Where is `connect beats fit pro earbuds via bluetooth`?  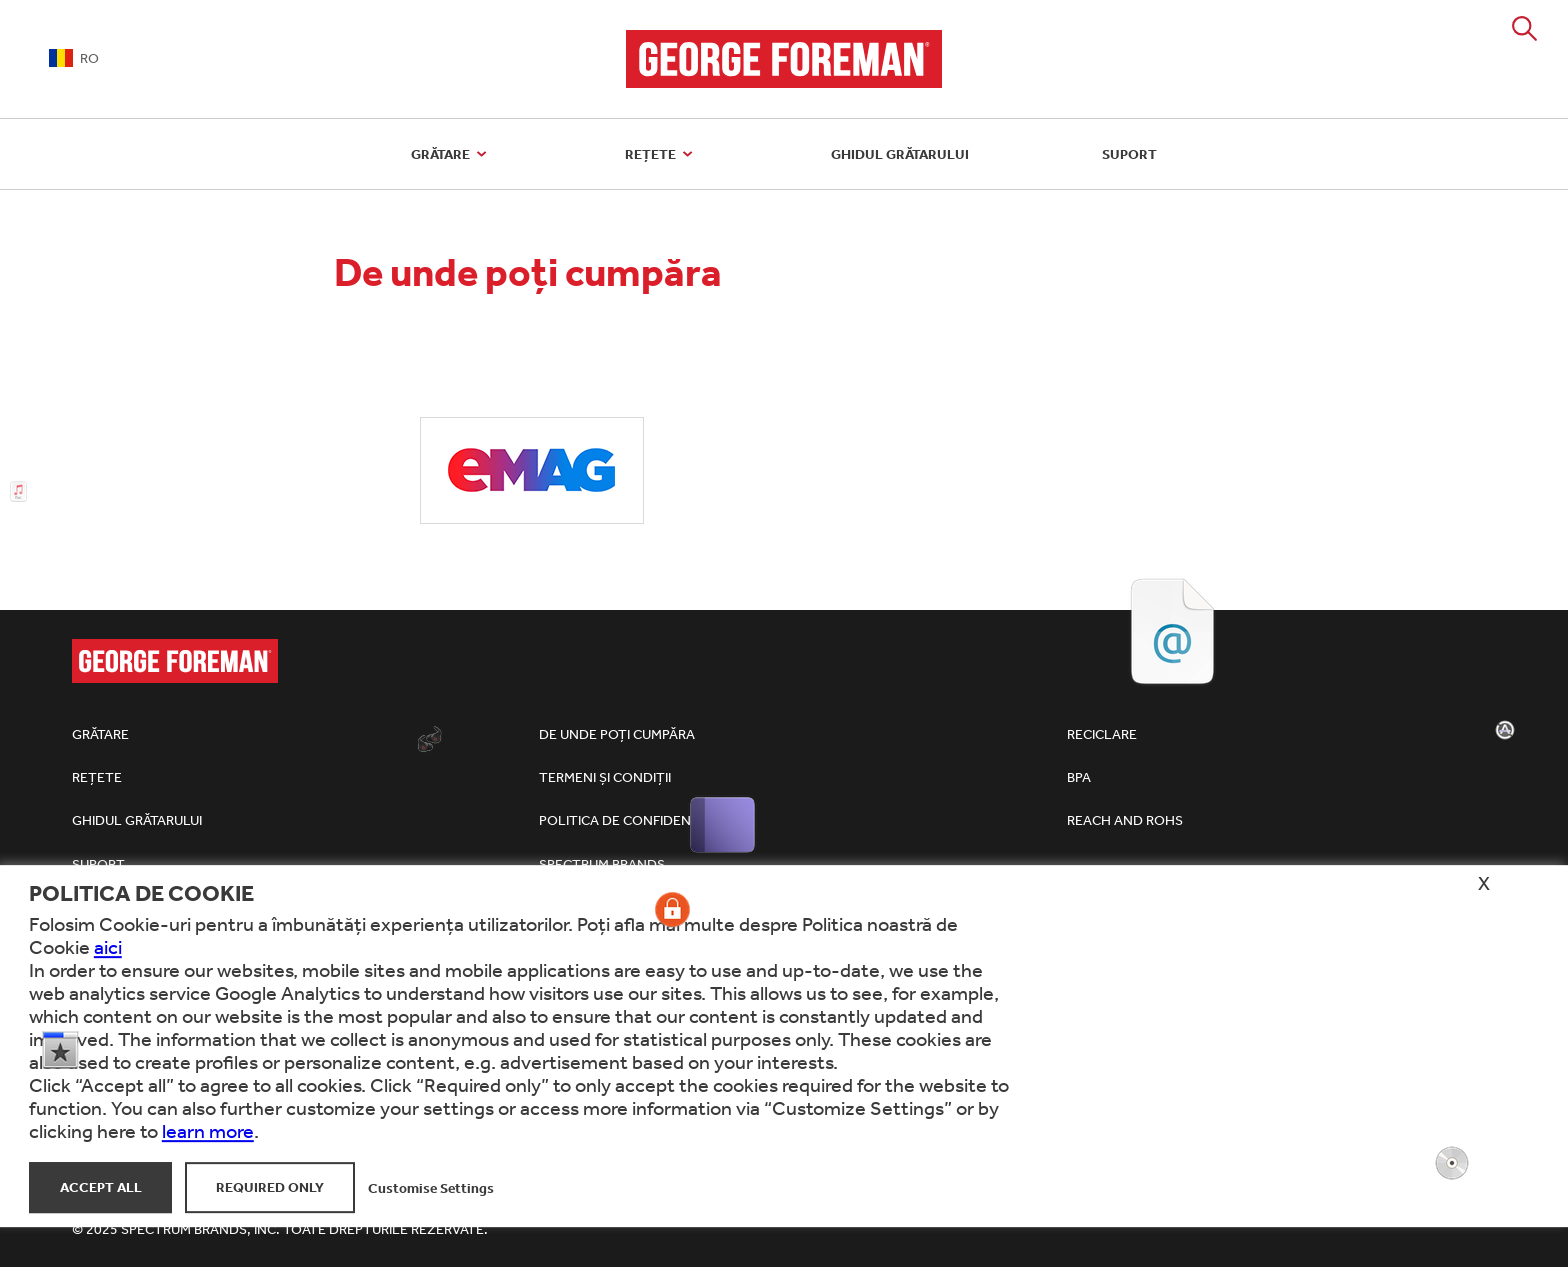
connect beats fit pro earbuds via bluetooth is located at coordinates (429, 739).